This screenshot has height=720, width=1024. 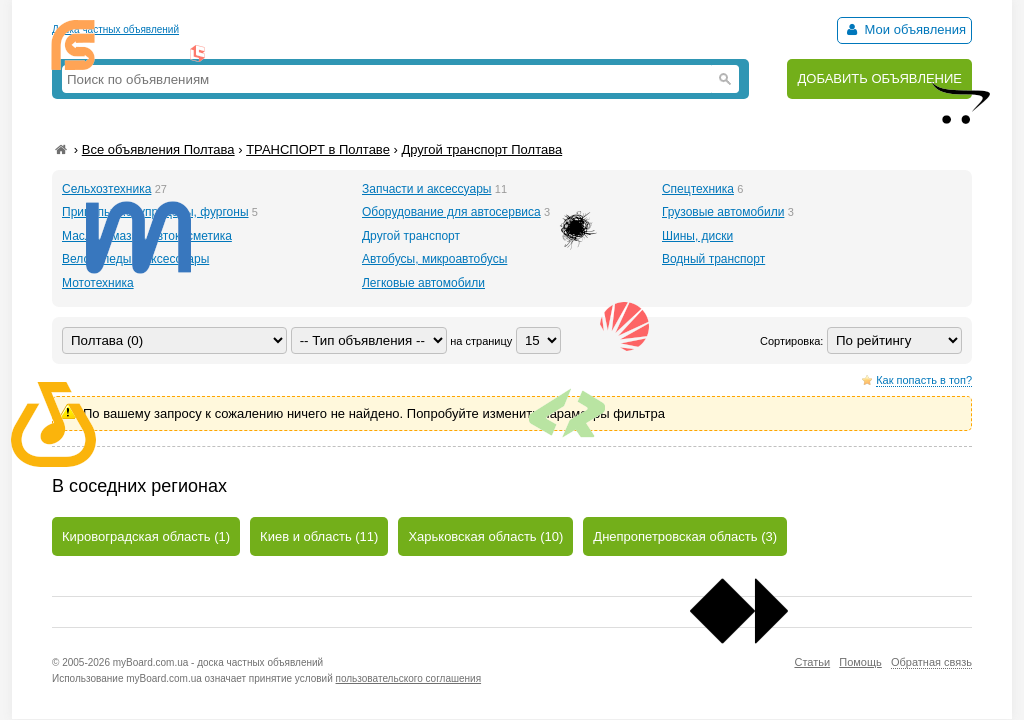 What do you see at coordinates (53, 424) in the screenshot?
I see `open the BandLab music creation app` at bounding box center [53, 424].